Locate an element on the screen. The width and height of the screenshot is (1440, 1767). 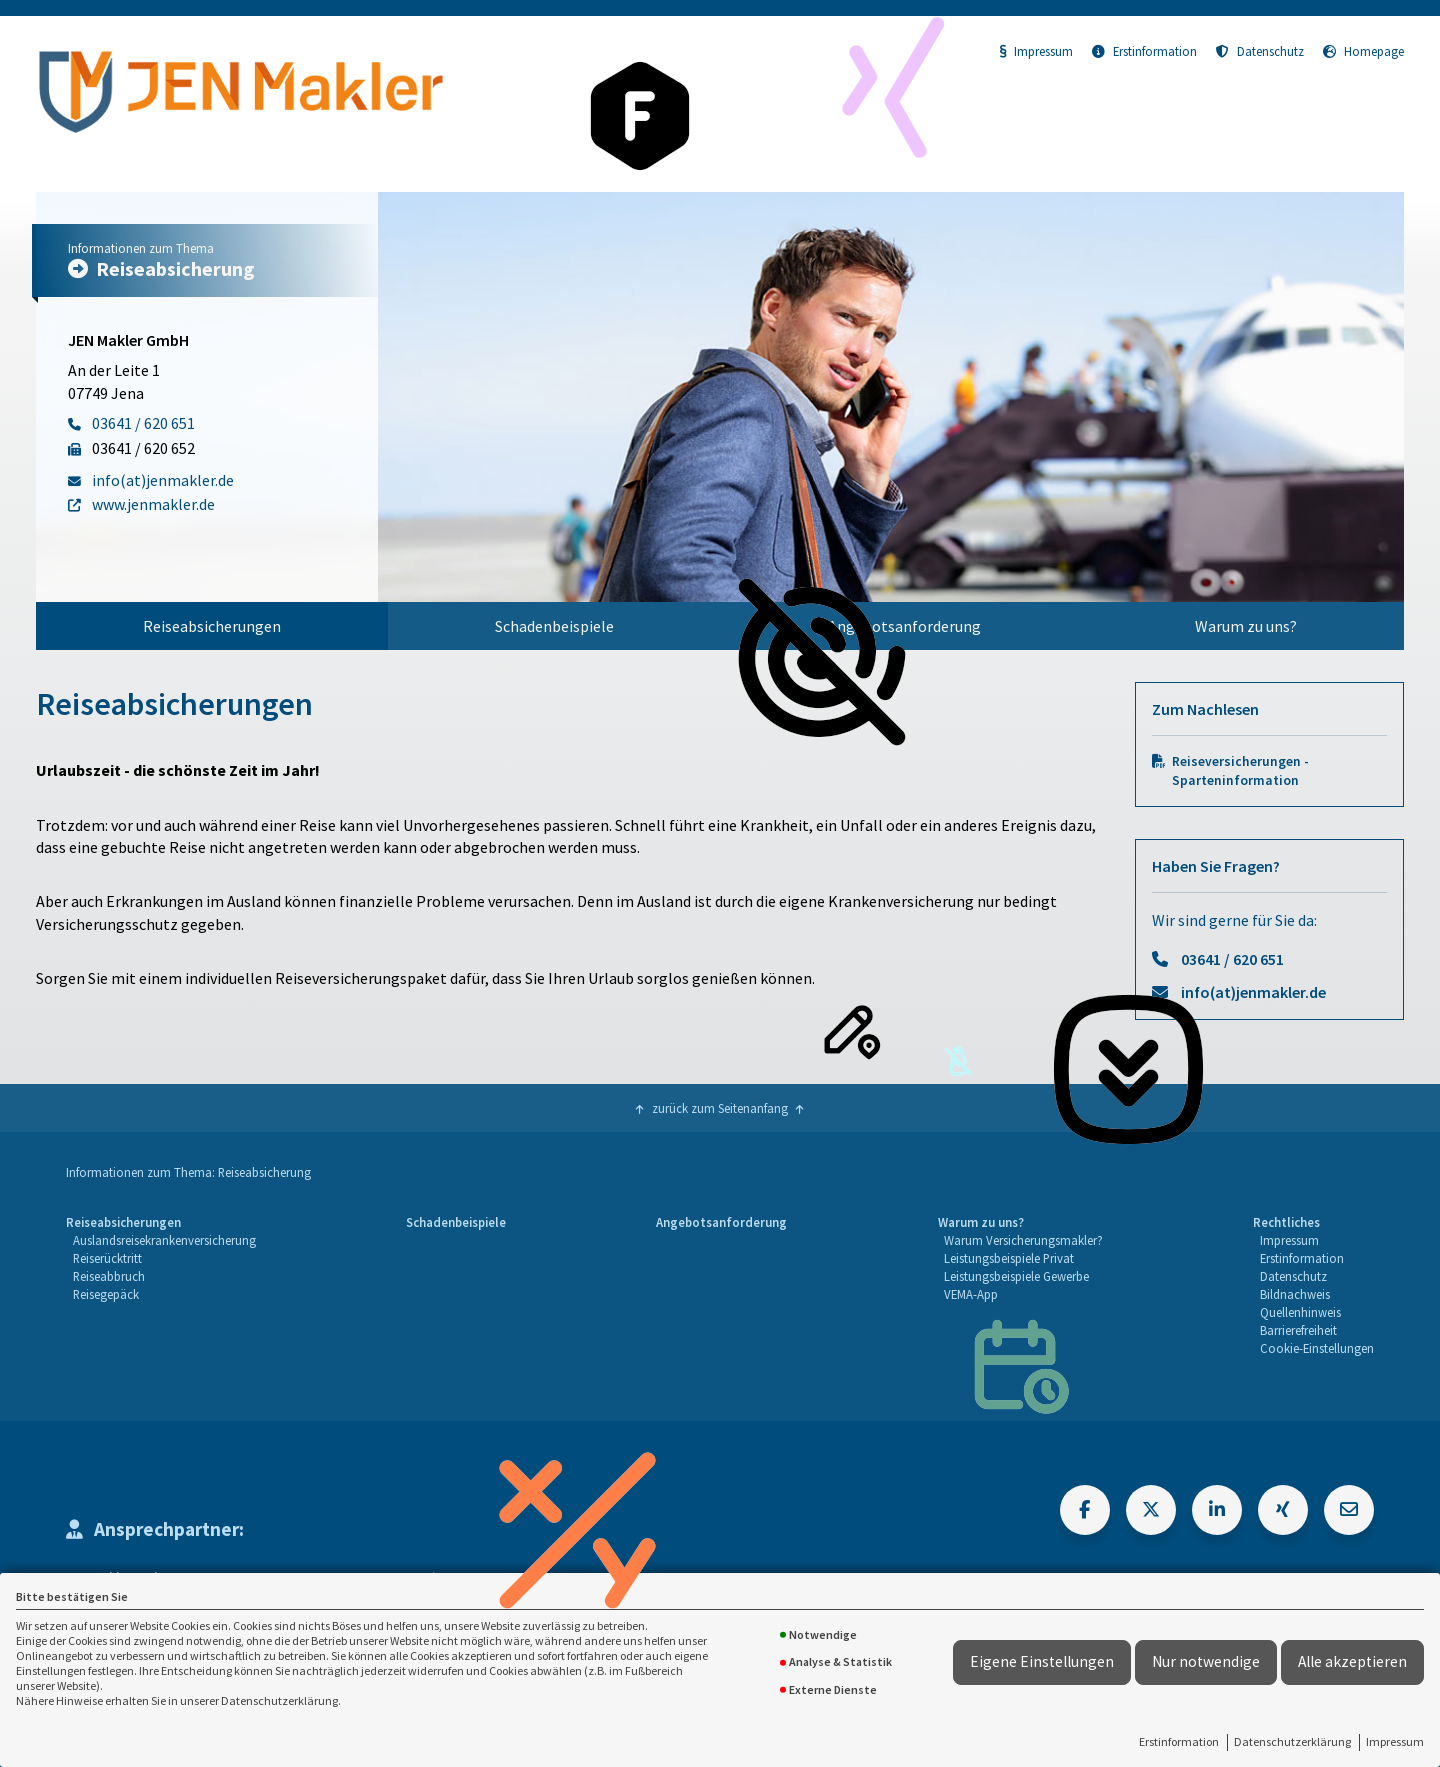
perform division calculation is located at coordinates (577, 1530).